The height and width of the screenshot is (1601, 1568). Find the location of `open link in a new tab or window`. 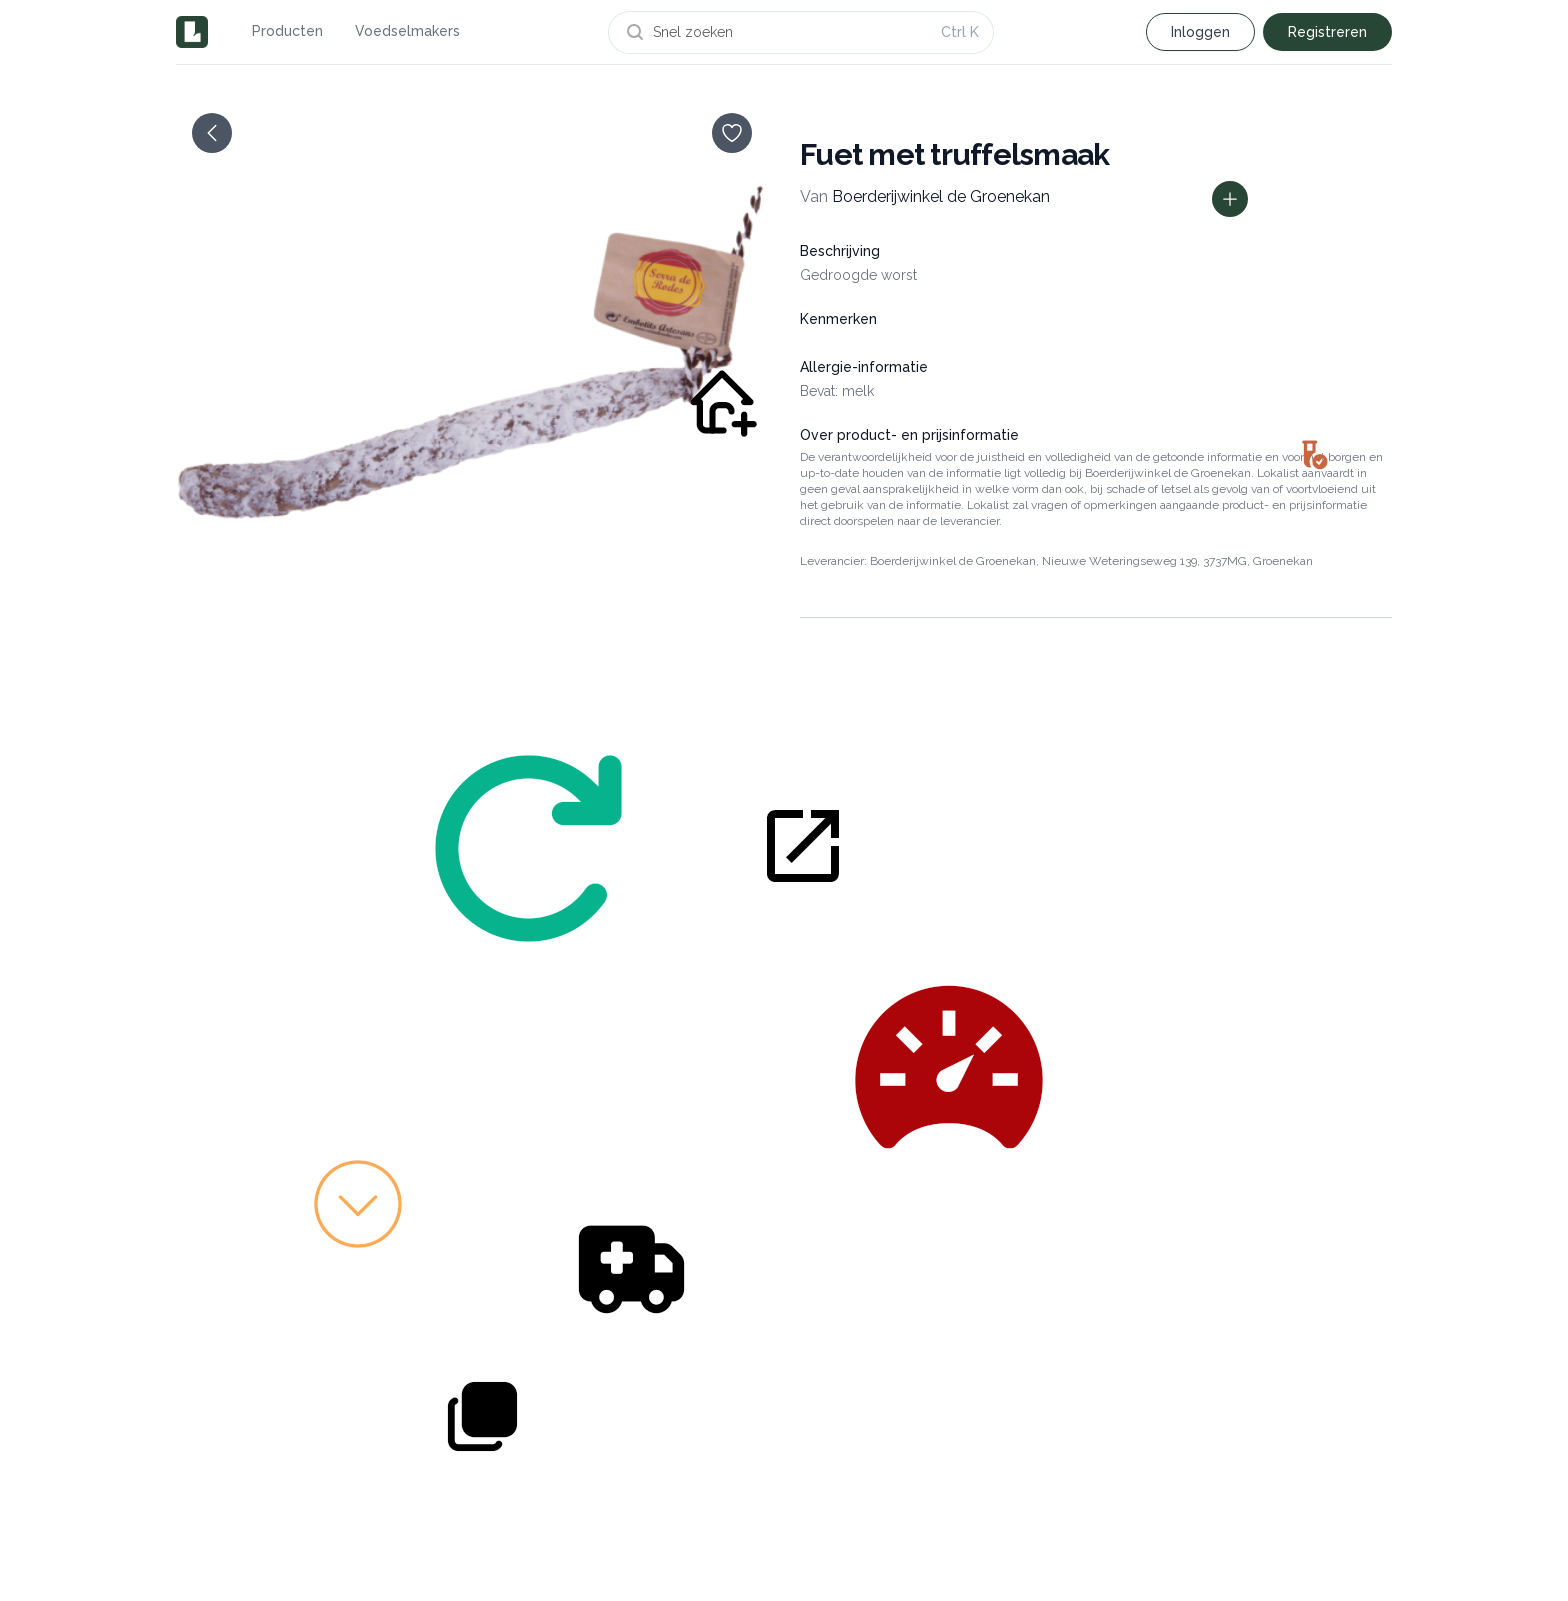

open link in a new tab or window is located at coordinates (803, 846).